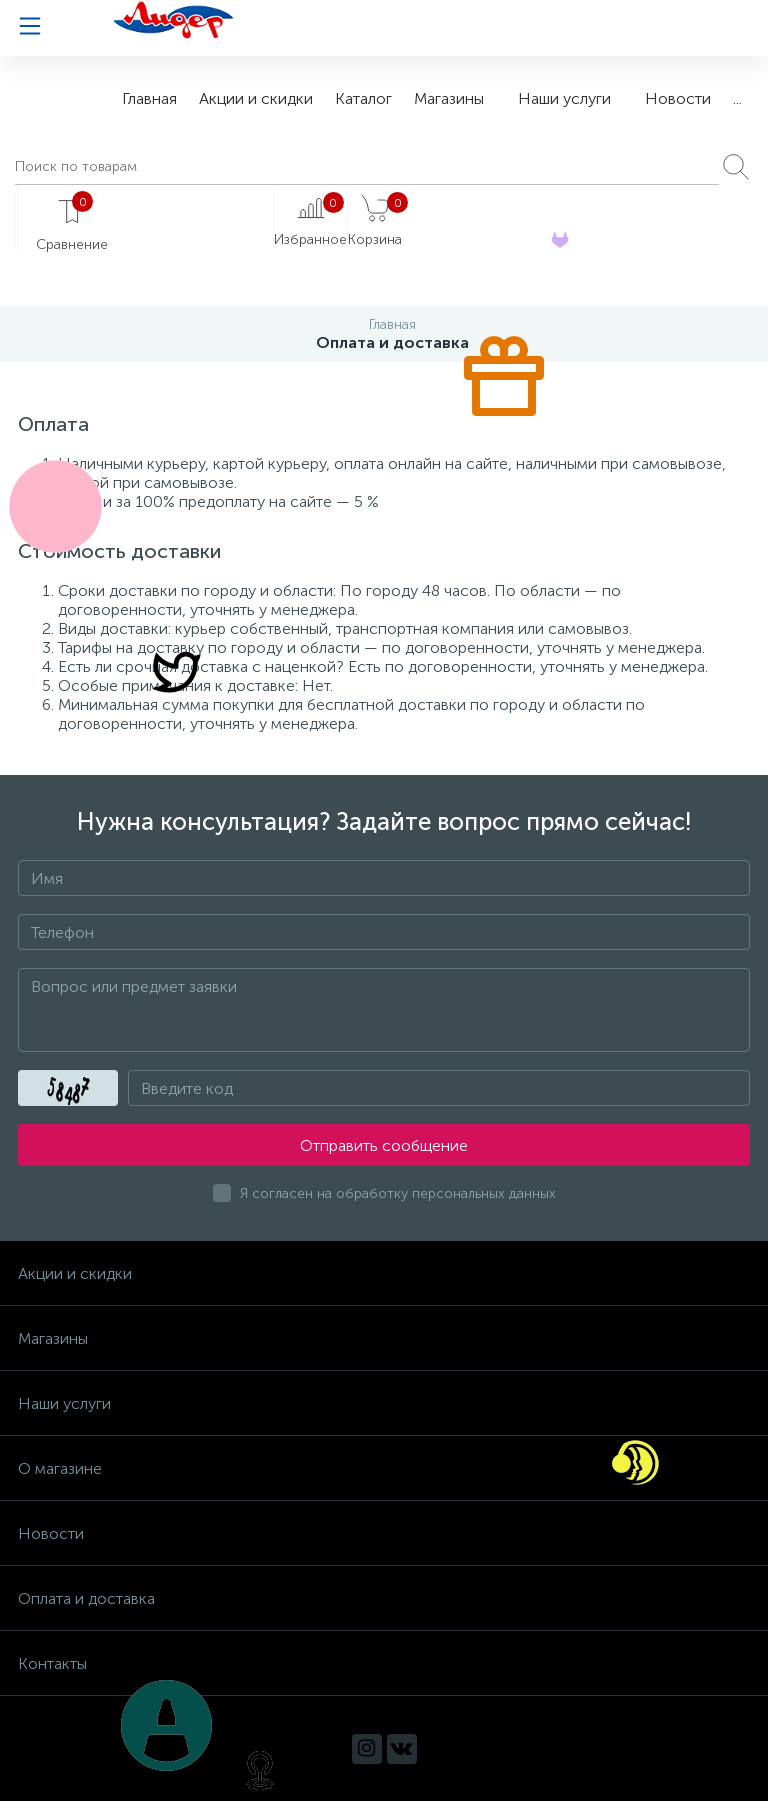 The height and width of the screenshot is (1801, 768). What do you see at coordinates (260, 1771) in the screenshot?
I see `Cloud Foundry platform logo` at bounding box center [260, 1771].